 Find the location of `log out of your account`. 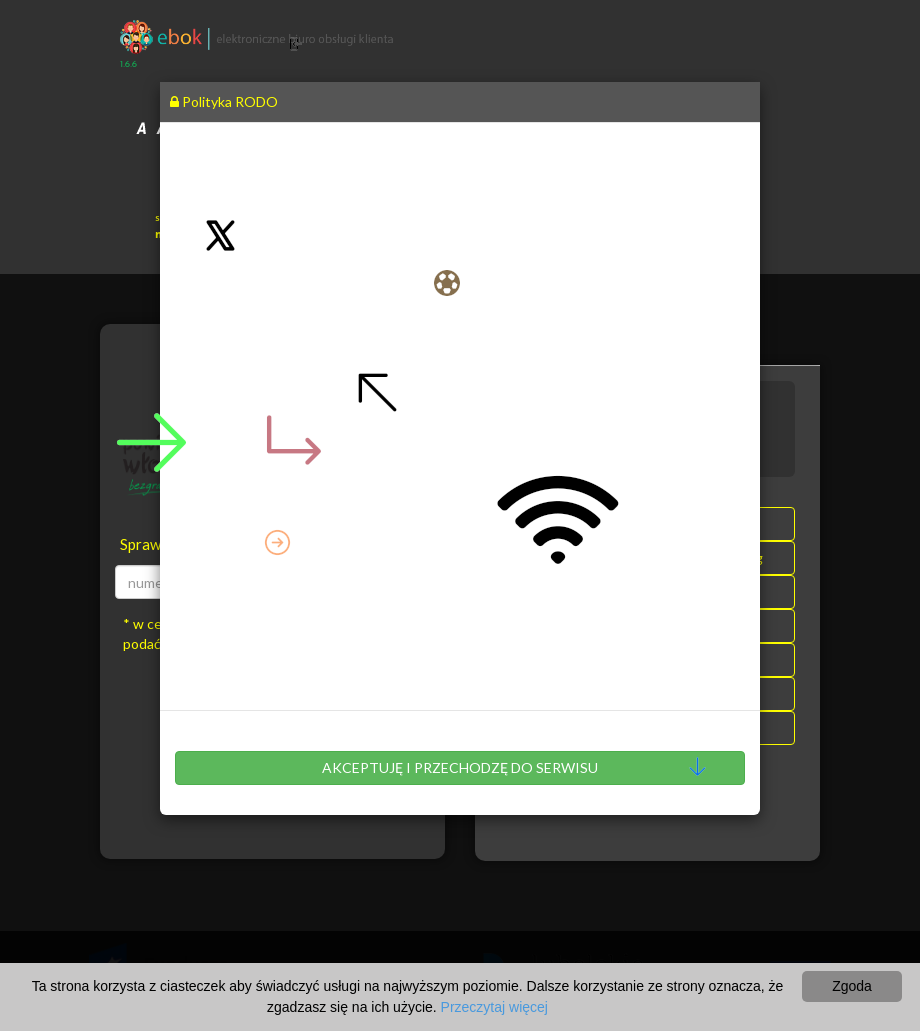

log out of your account is located at coordinates (295, 44).